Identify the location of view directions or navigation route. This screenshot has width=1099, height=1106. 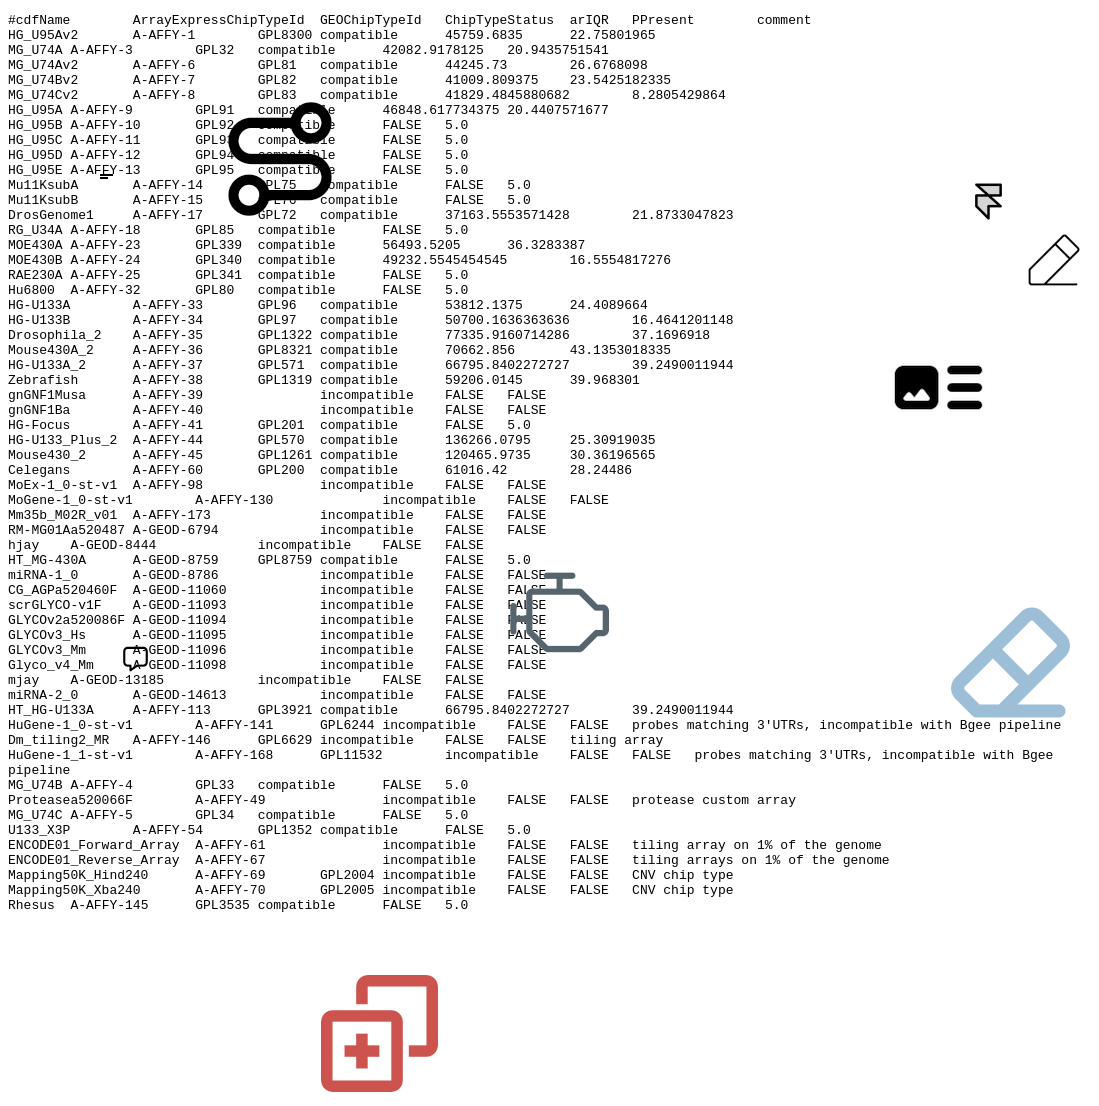
(280, 159).